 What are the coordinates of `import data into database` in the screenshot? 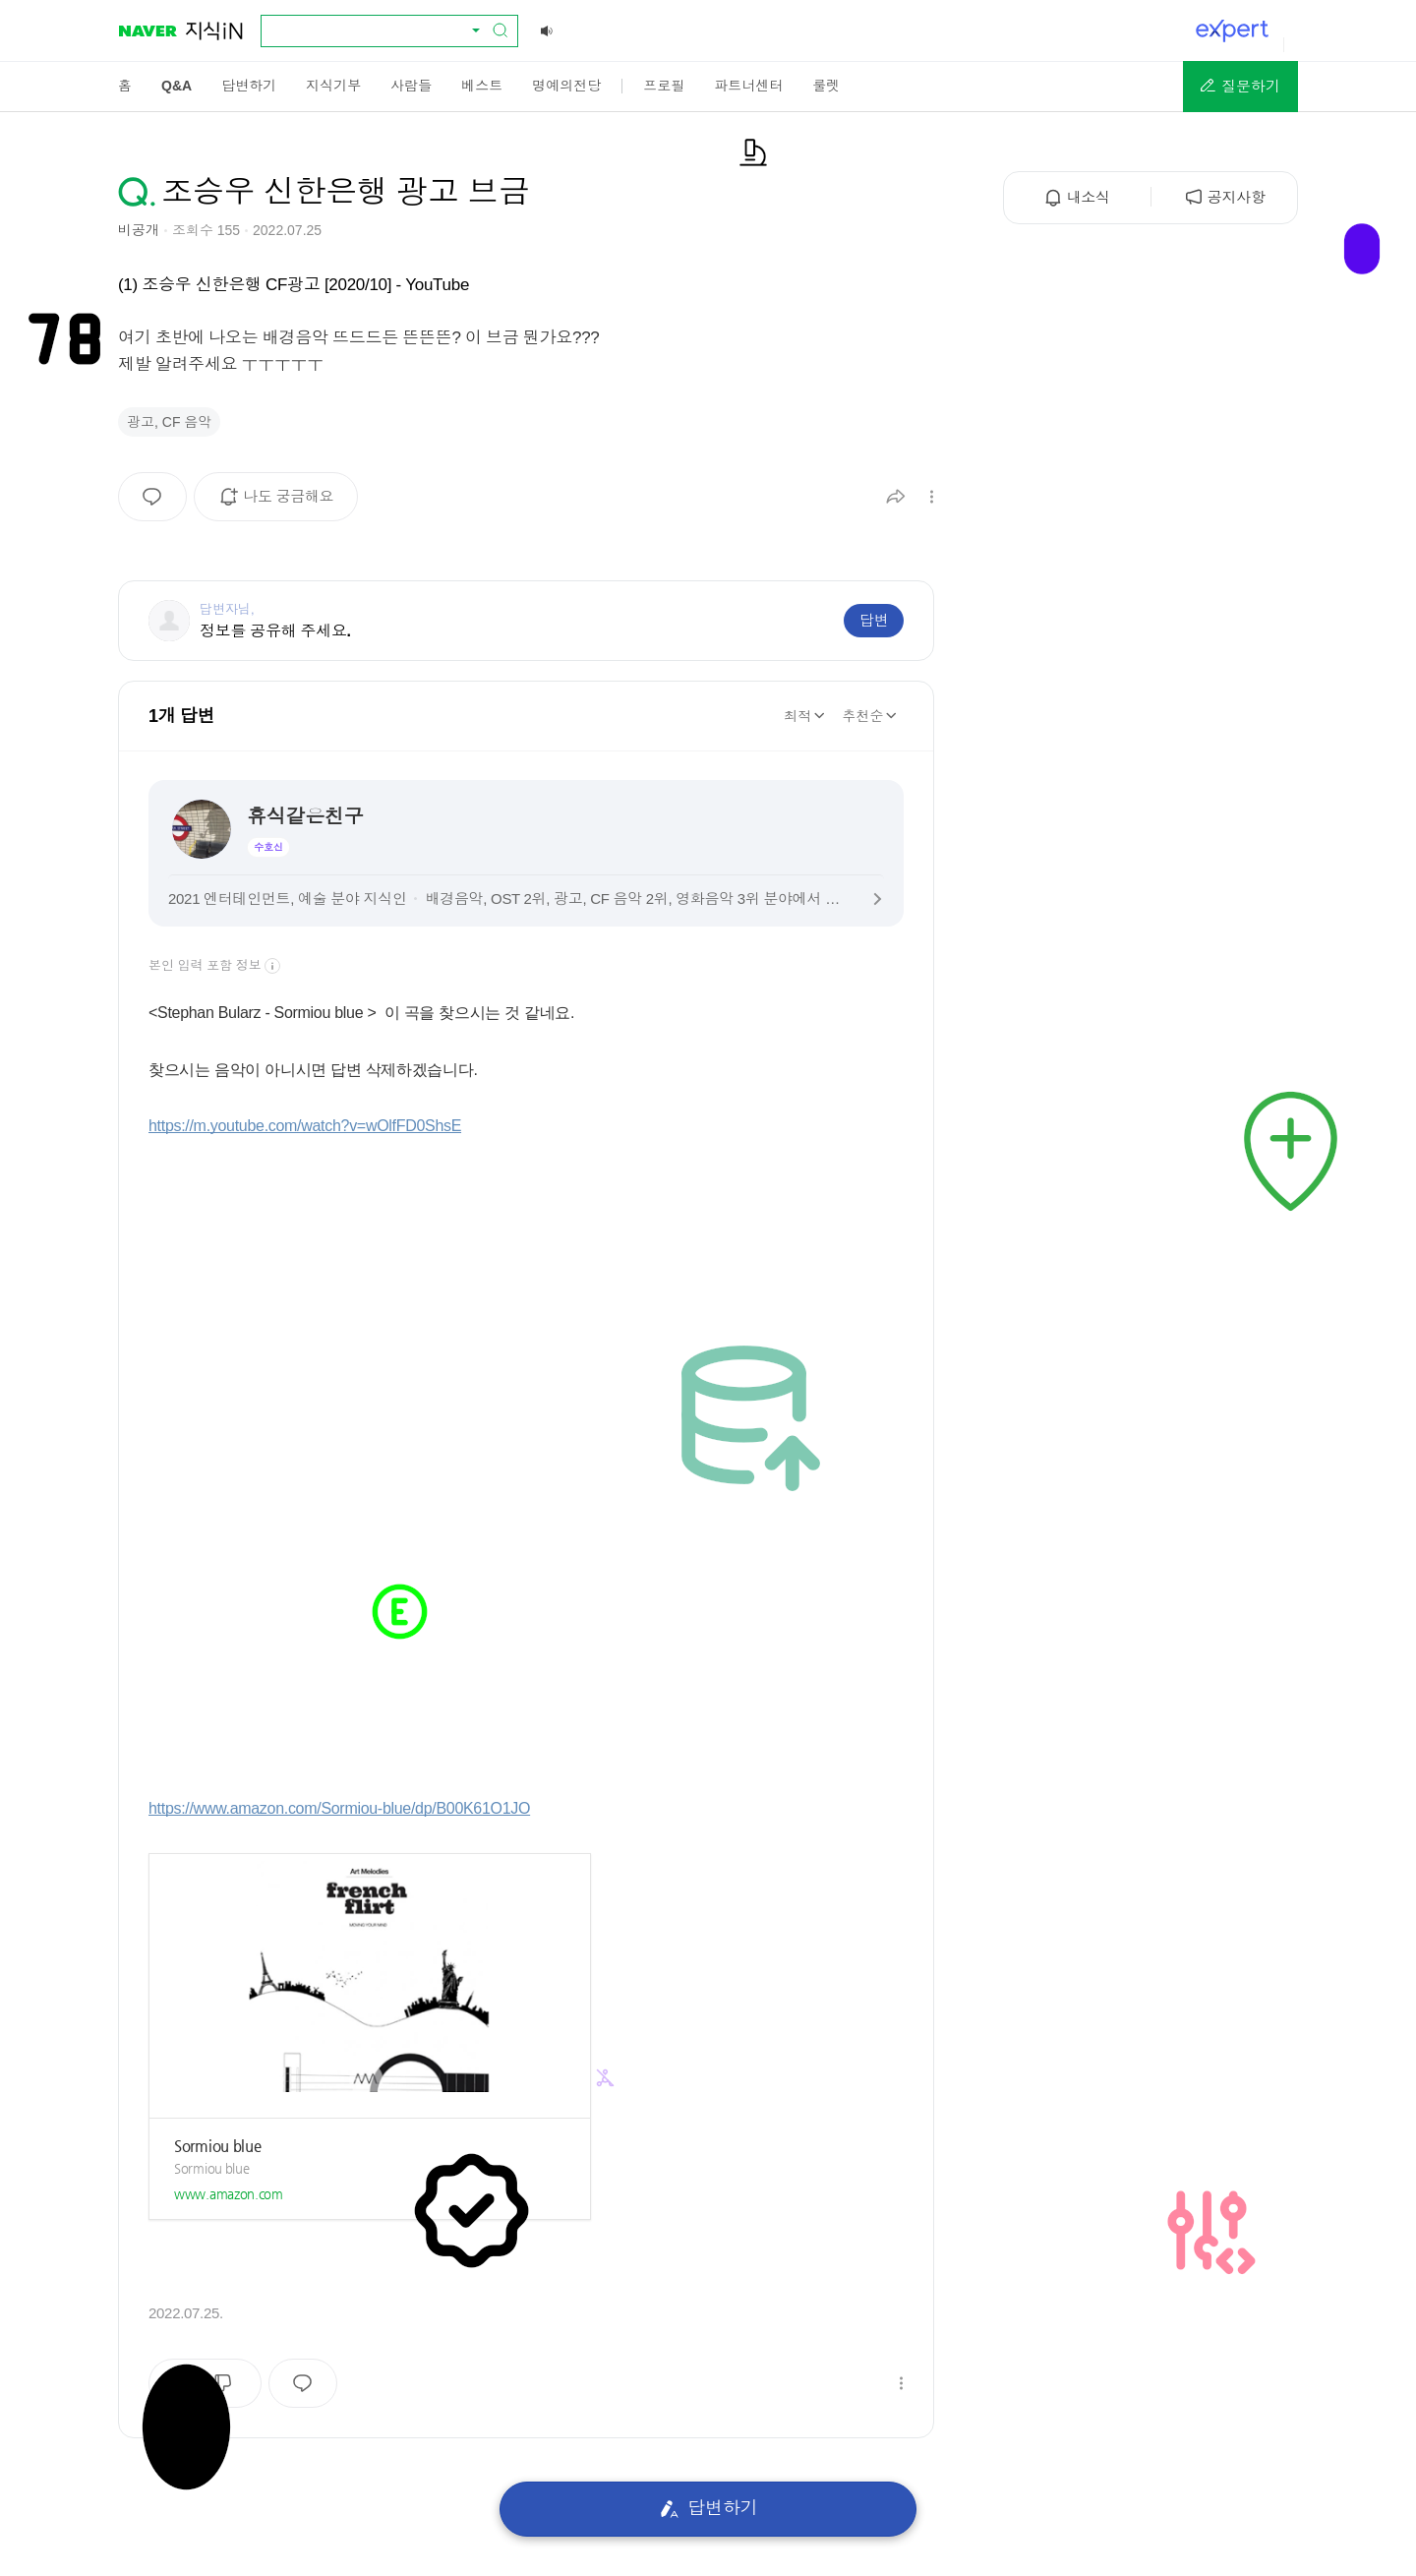 It's located at (743, 1414).